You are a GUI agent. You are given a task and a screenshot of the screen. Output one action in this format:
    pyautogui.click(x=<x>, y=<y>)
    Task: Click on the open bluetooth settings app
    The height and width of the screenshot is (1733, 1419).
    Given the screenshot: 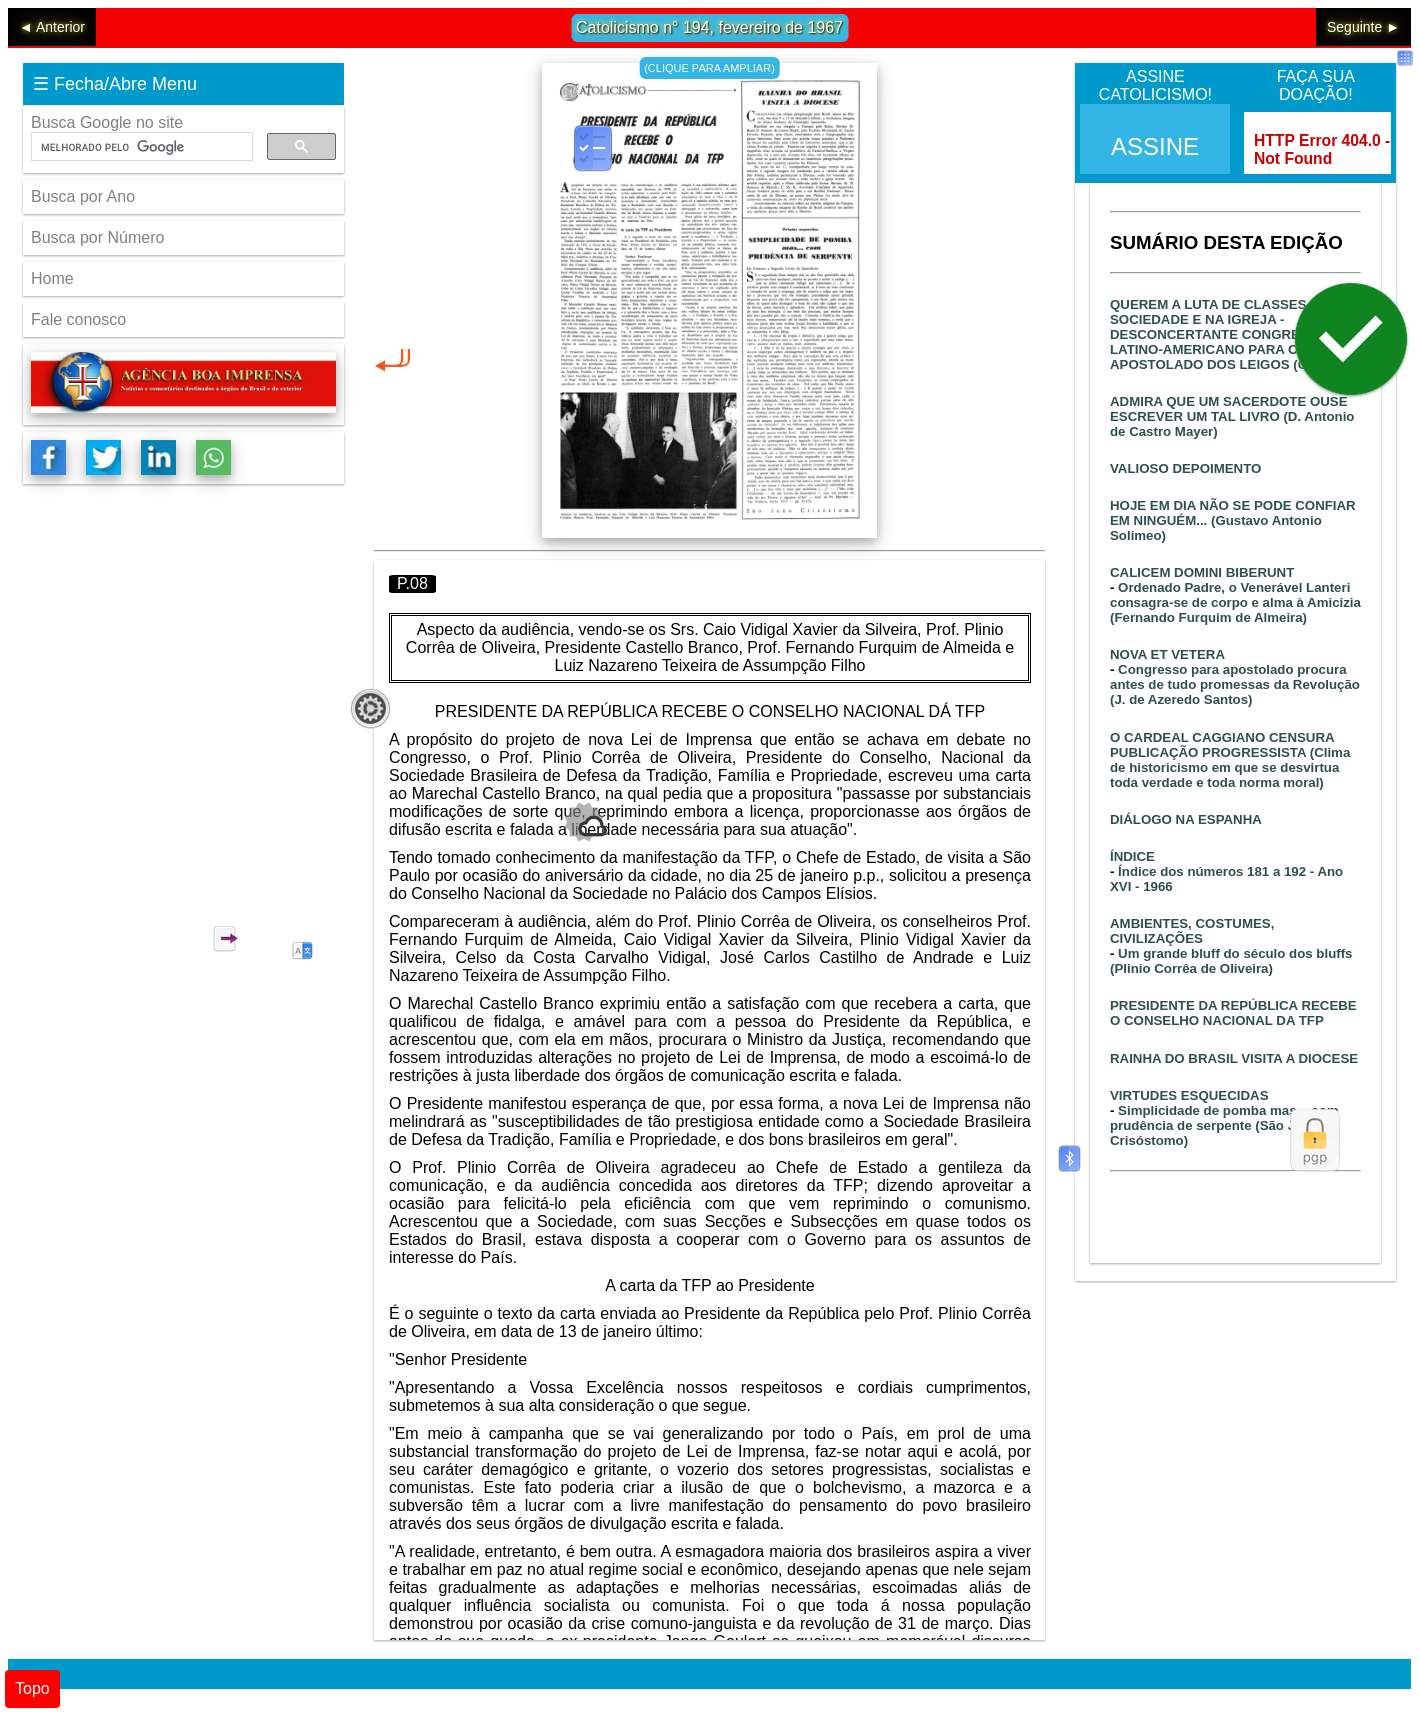 What is the action you would take?
    pyautogui.click(x=1069, y=1158)
    